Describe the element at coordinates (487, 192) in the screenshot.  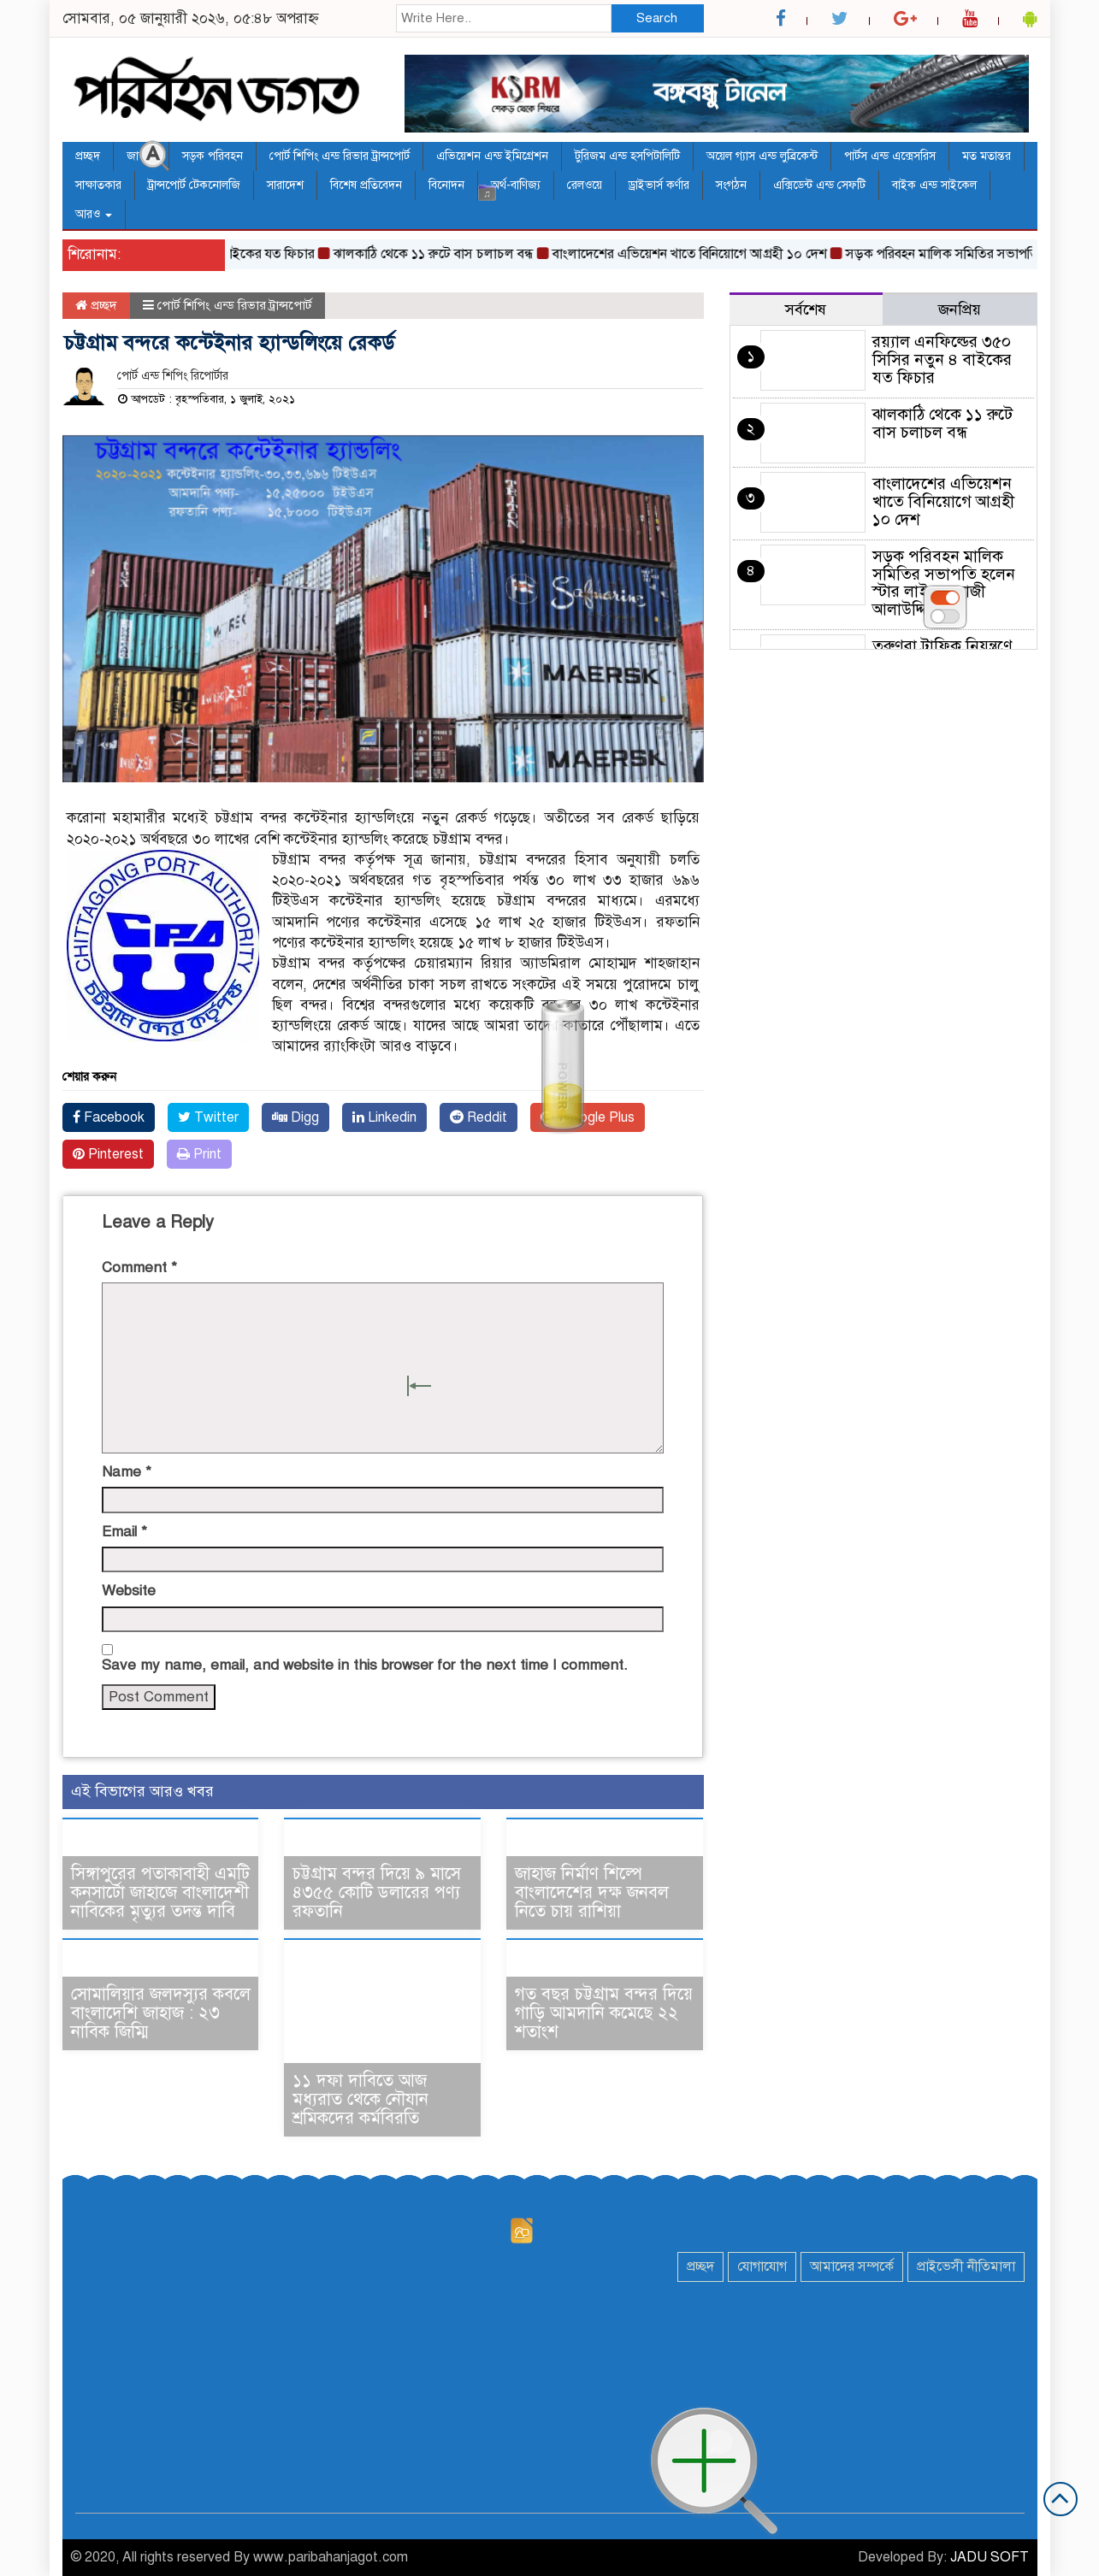
I see `open your music folder` at that location.